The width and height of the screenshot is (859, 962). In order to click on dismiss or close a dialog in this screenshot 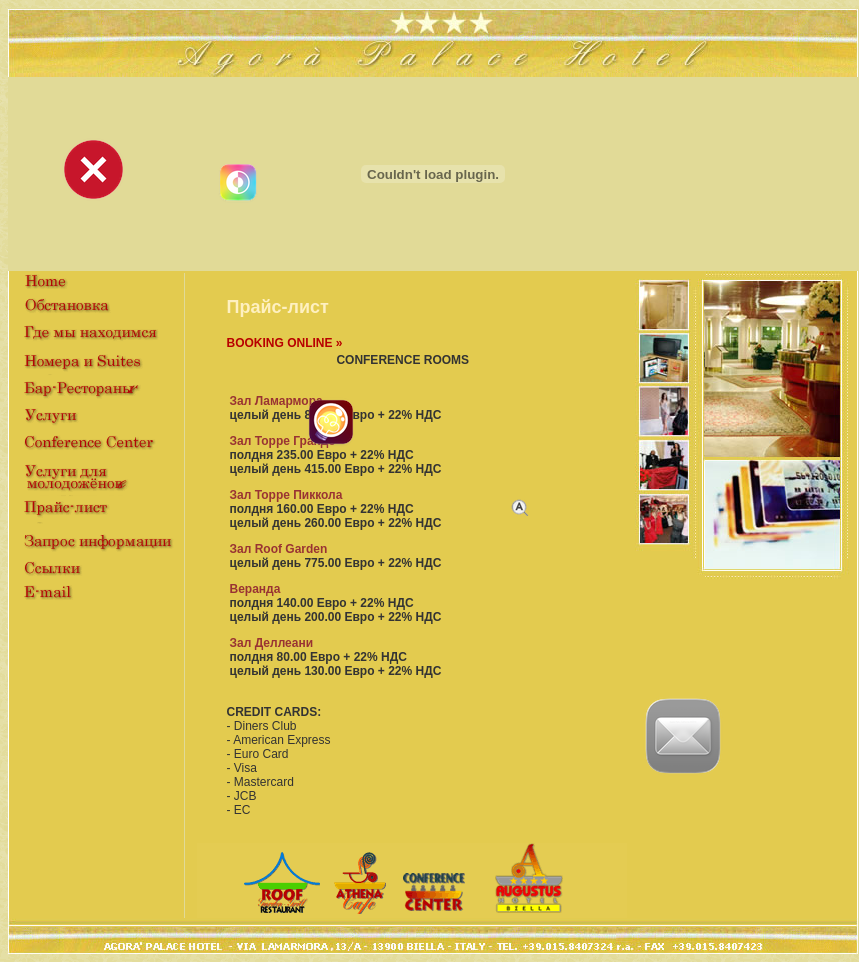, I will do `click(93, 169)`.